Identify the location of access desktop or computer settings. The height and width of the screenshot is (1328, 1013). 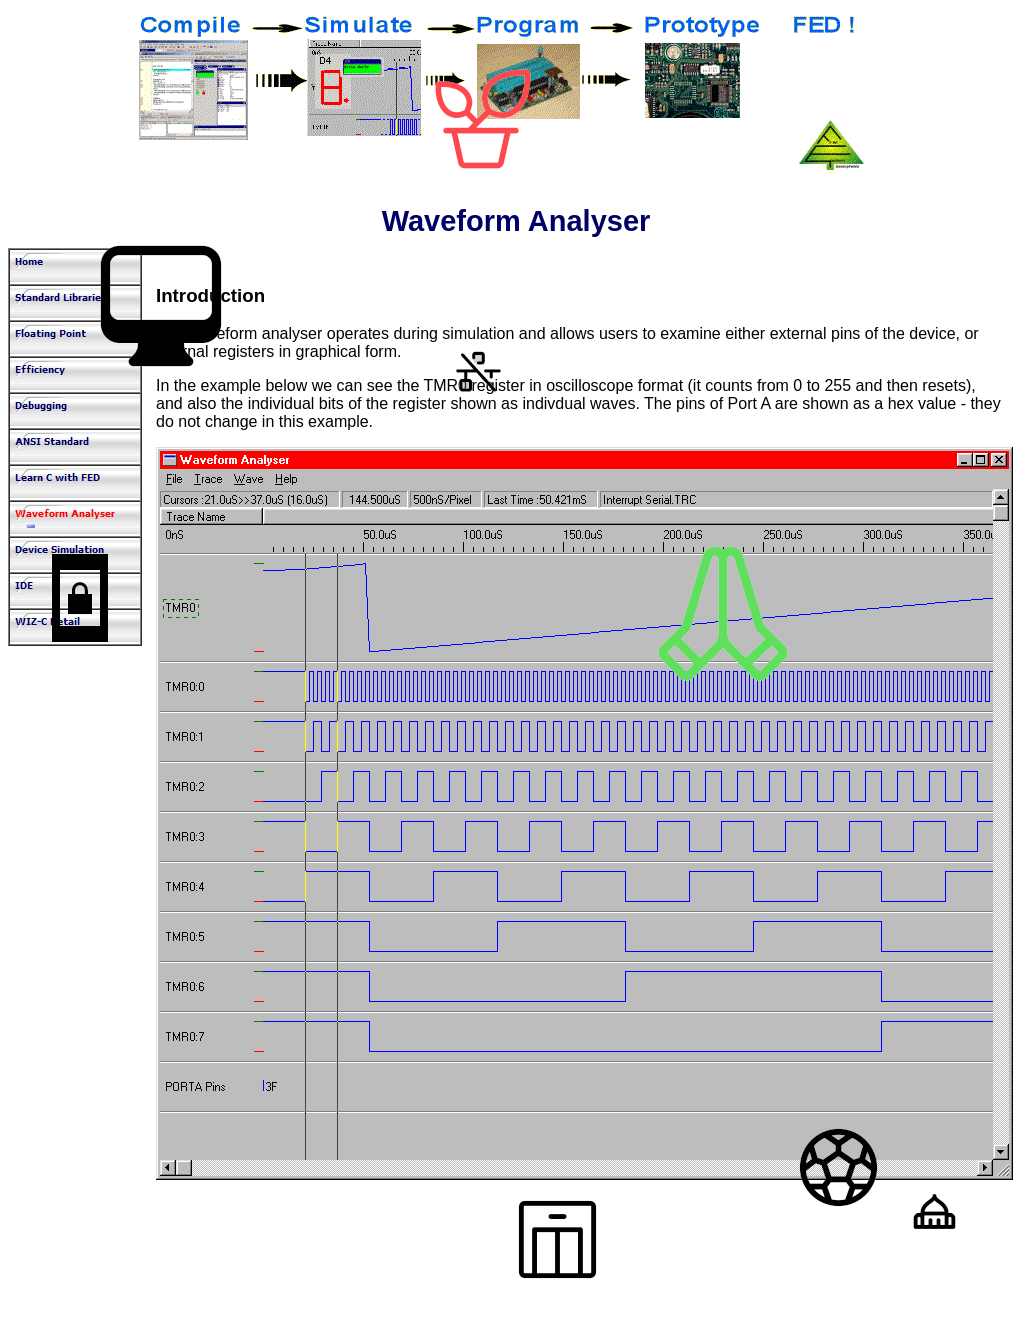
(161, 306).